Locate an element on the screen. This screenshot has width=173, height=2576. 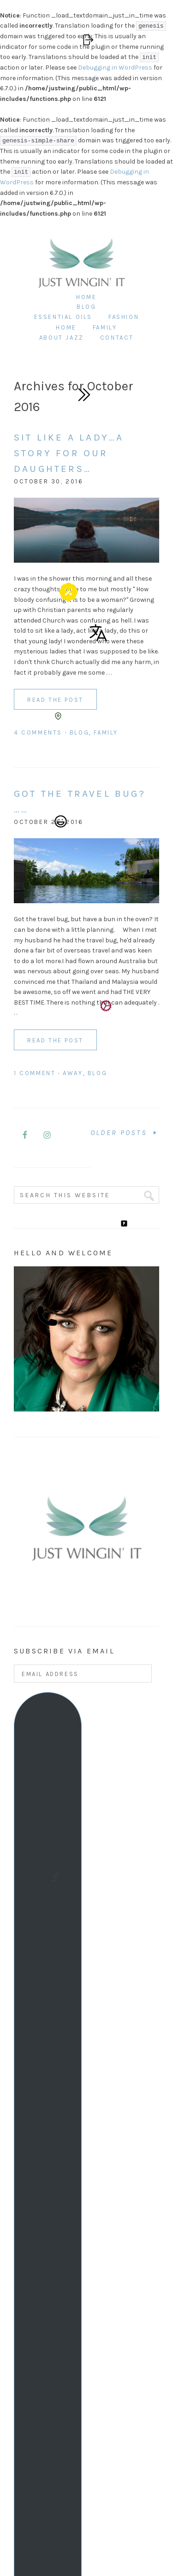
make a phone call is located at coordinates (47, 1316).